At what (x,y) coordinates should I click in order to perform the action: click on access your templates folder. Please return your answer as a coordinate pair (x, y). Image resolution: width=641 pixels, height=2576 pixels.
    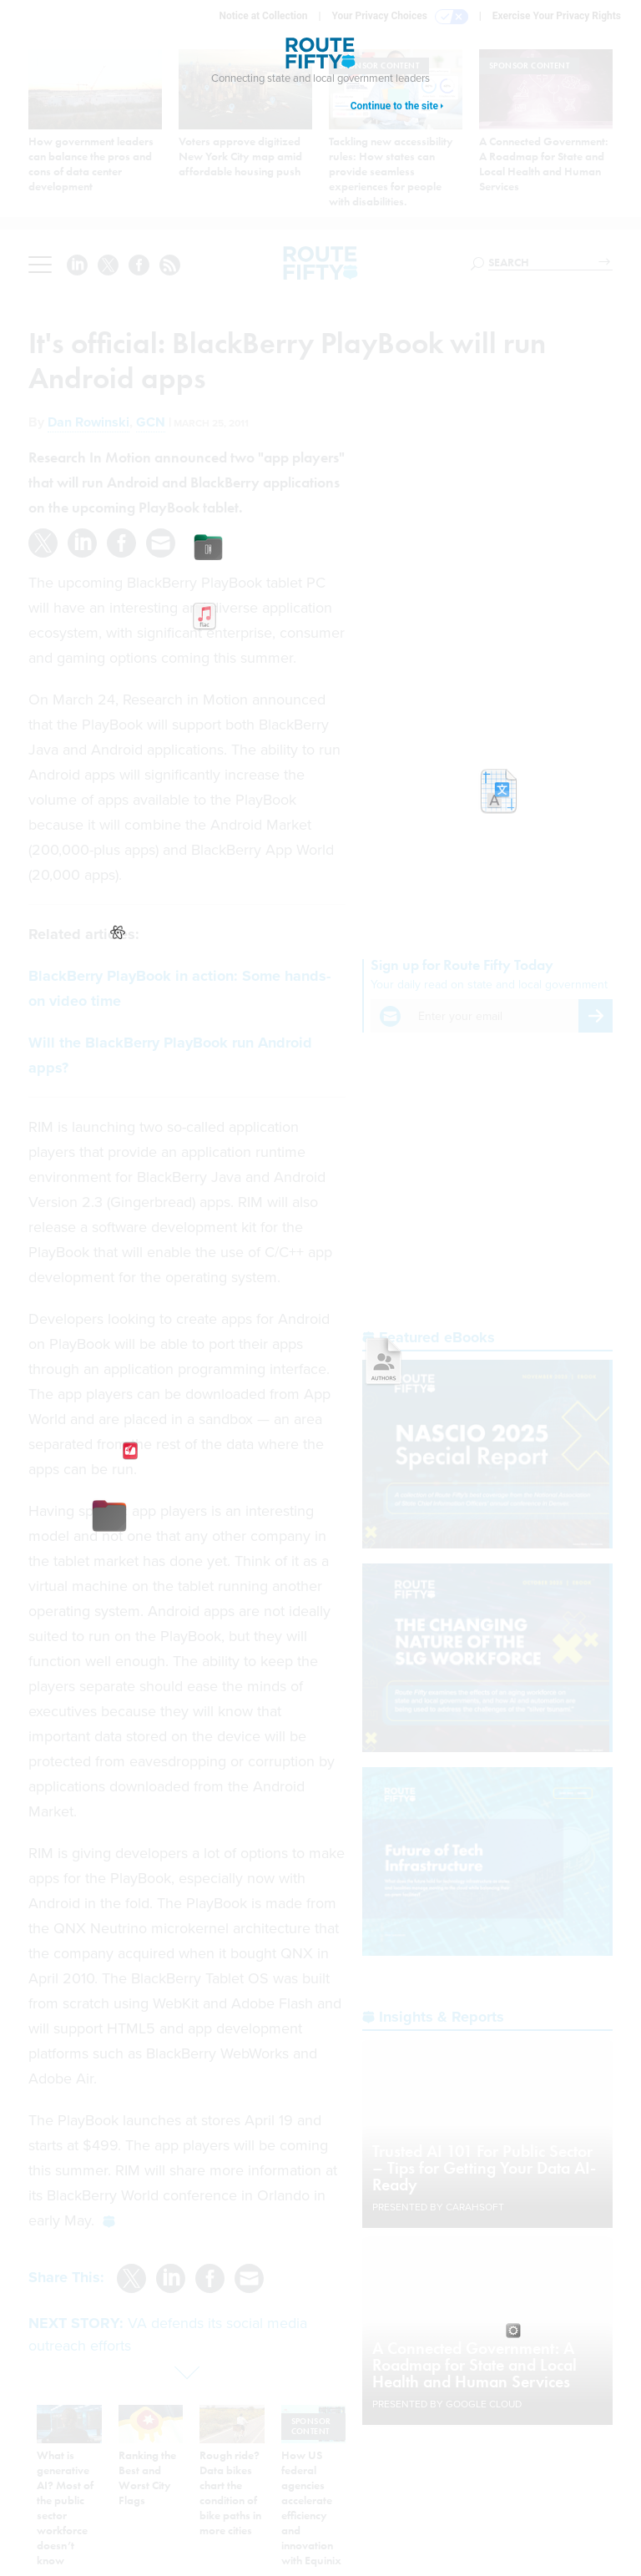
    Looking at the image, I should click on (208, 547).